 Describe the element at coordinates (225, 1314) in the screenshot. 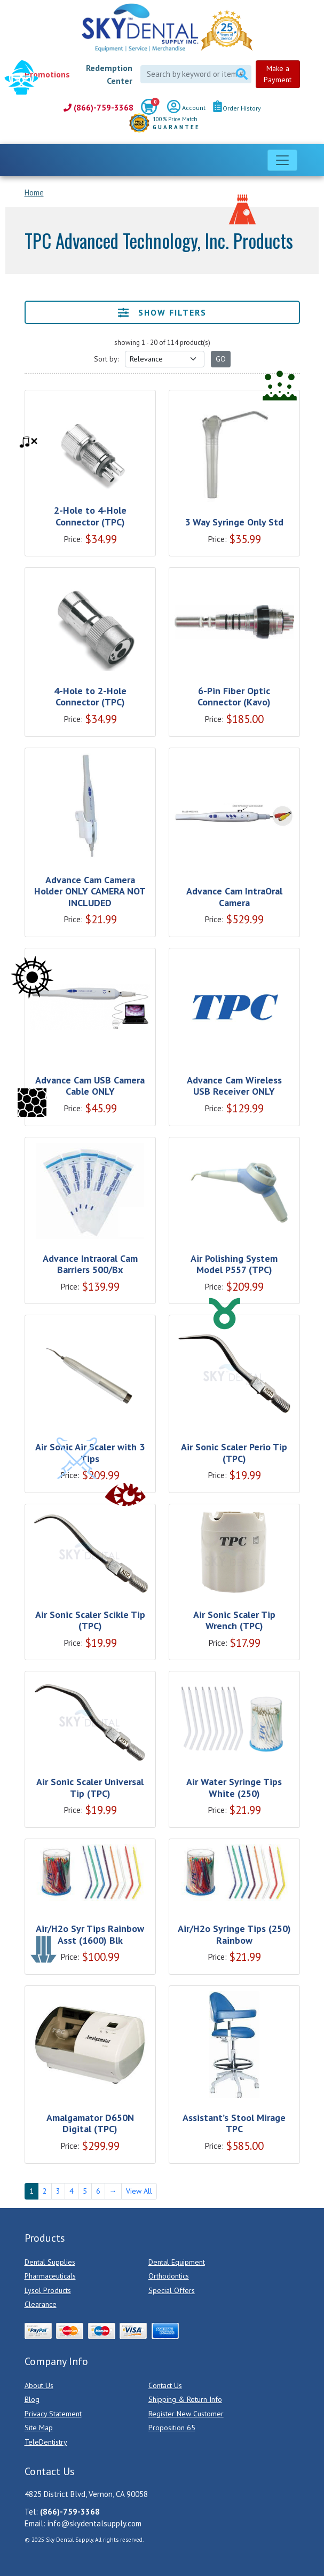

I see `taurus zodiac sign indicator` at that location.